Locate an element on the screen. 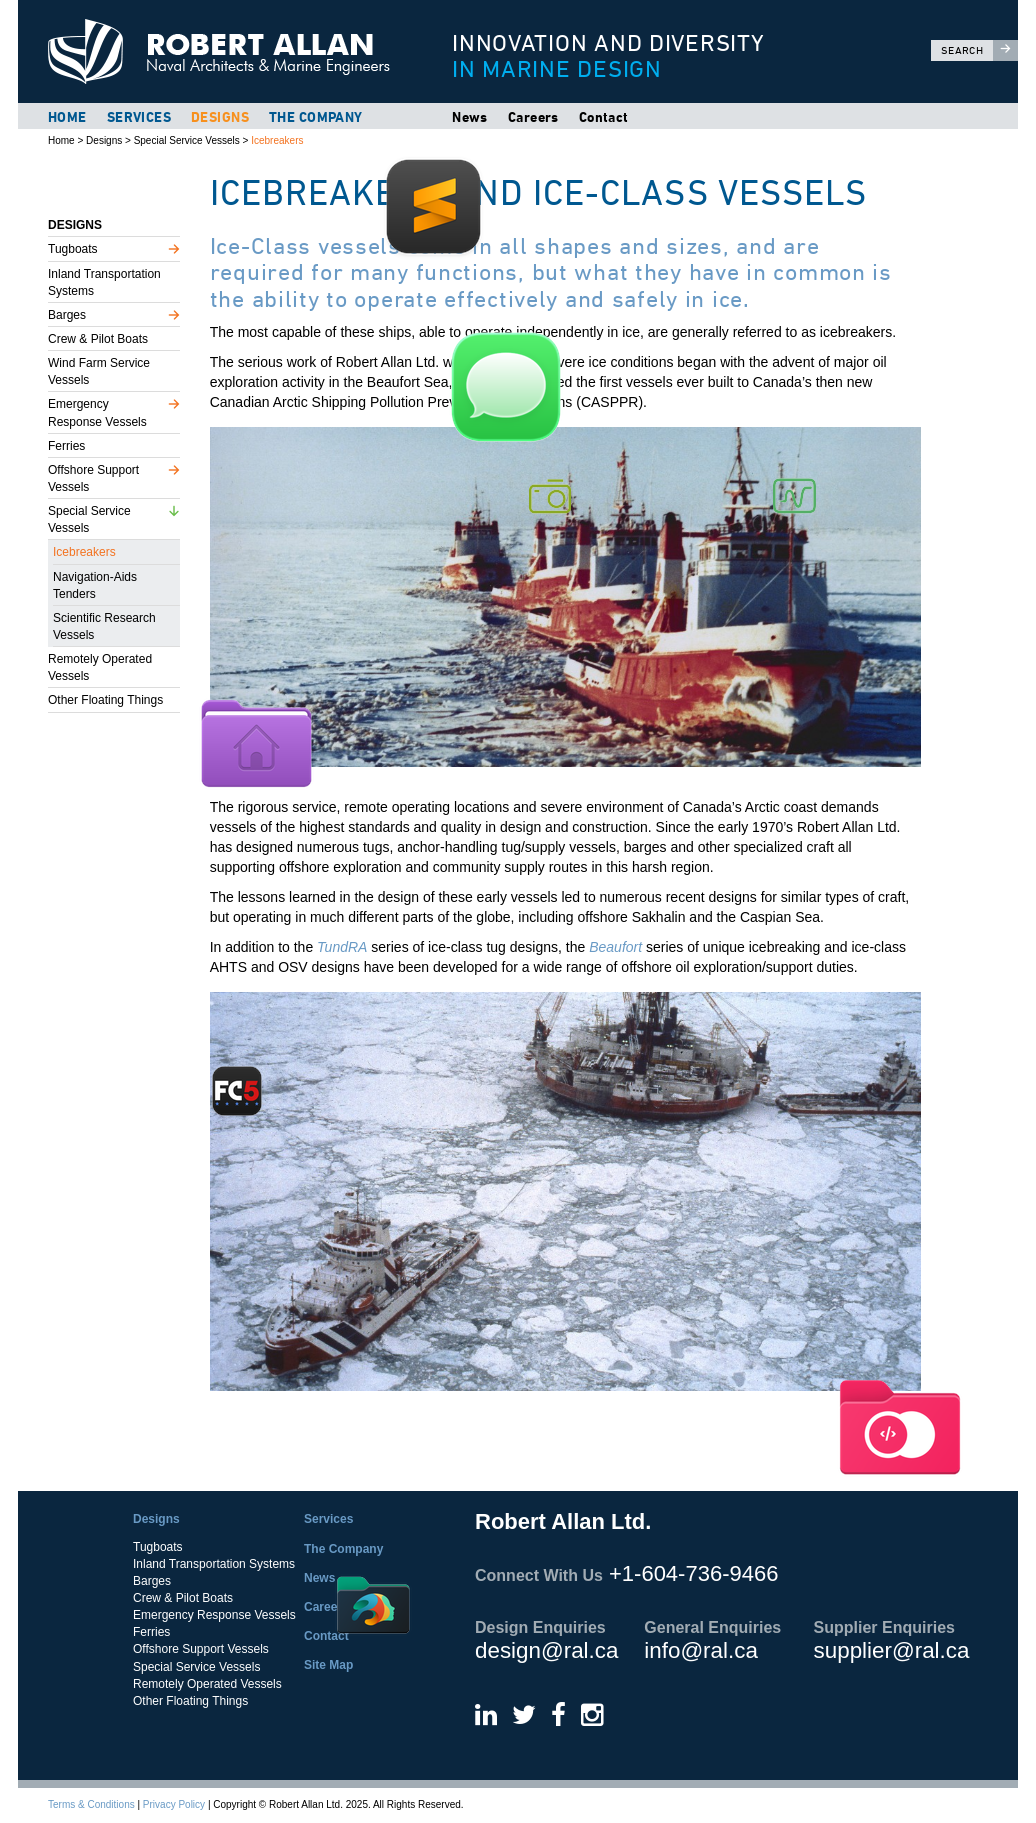 Image resolution: width=1036 pixels, height=1823 pixels. access your home folder is located at coordinates (256, 743).